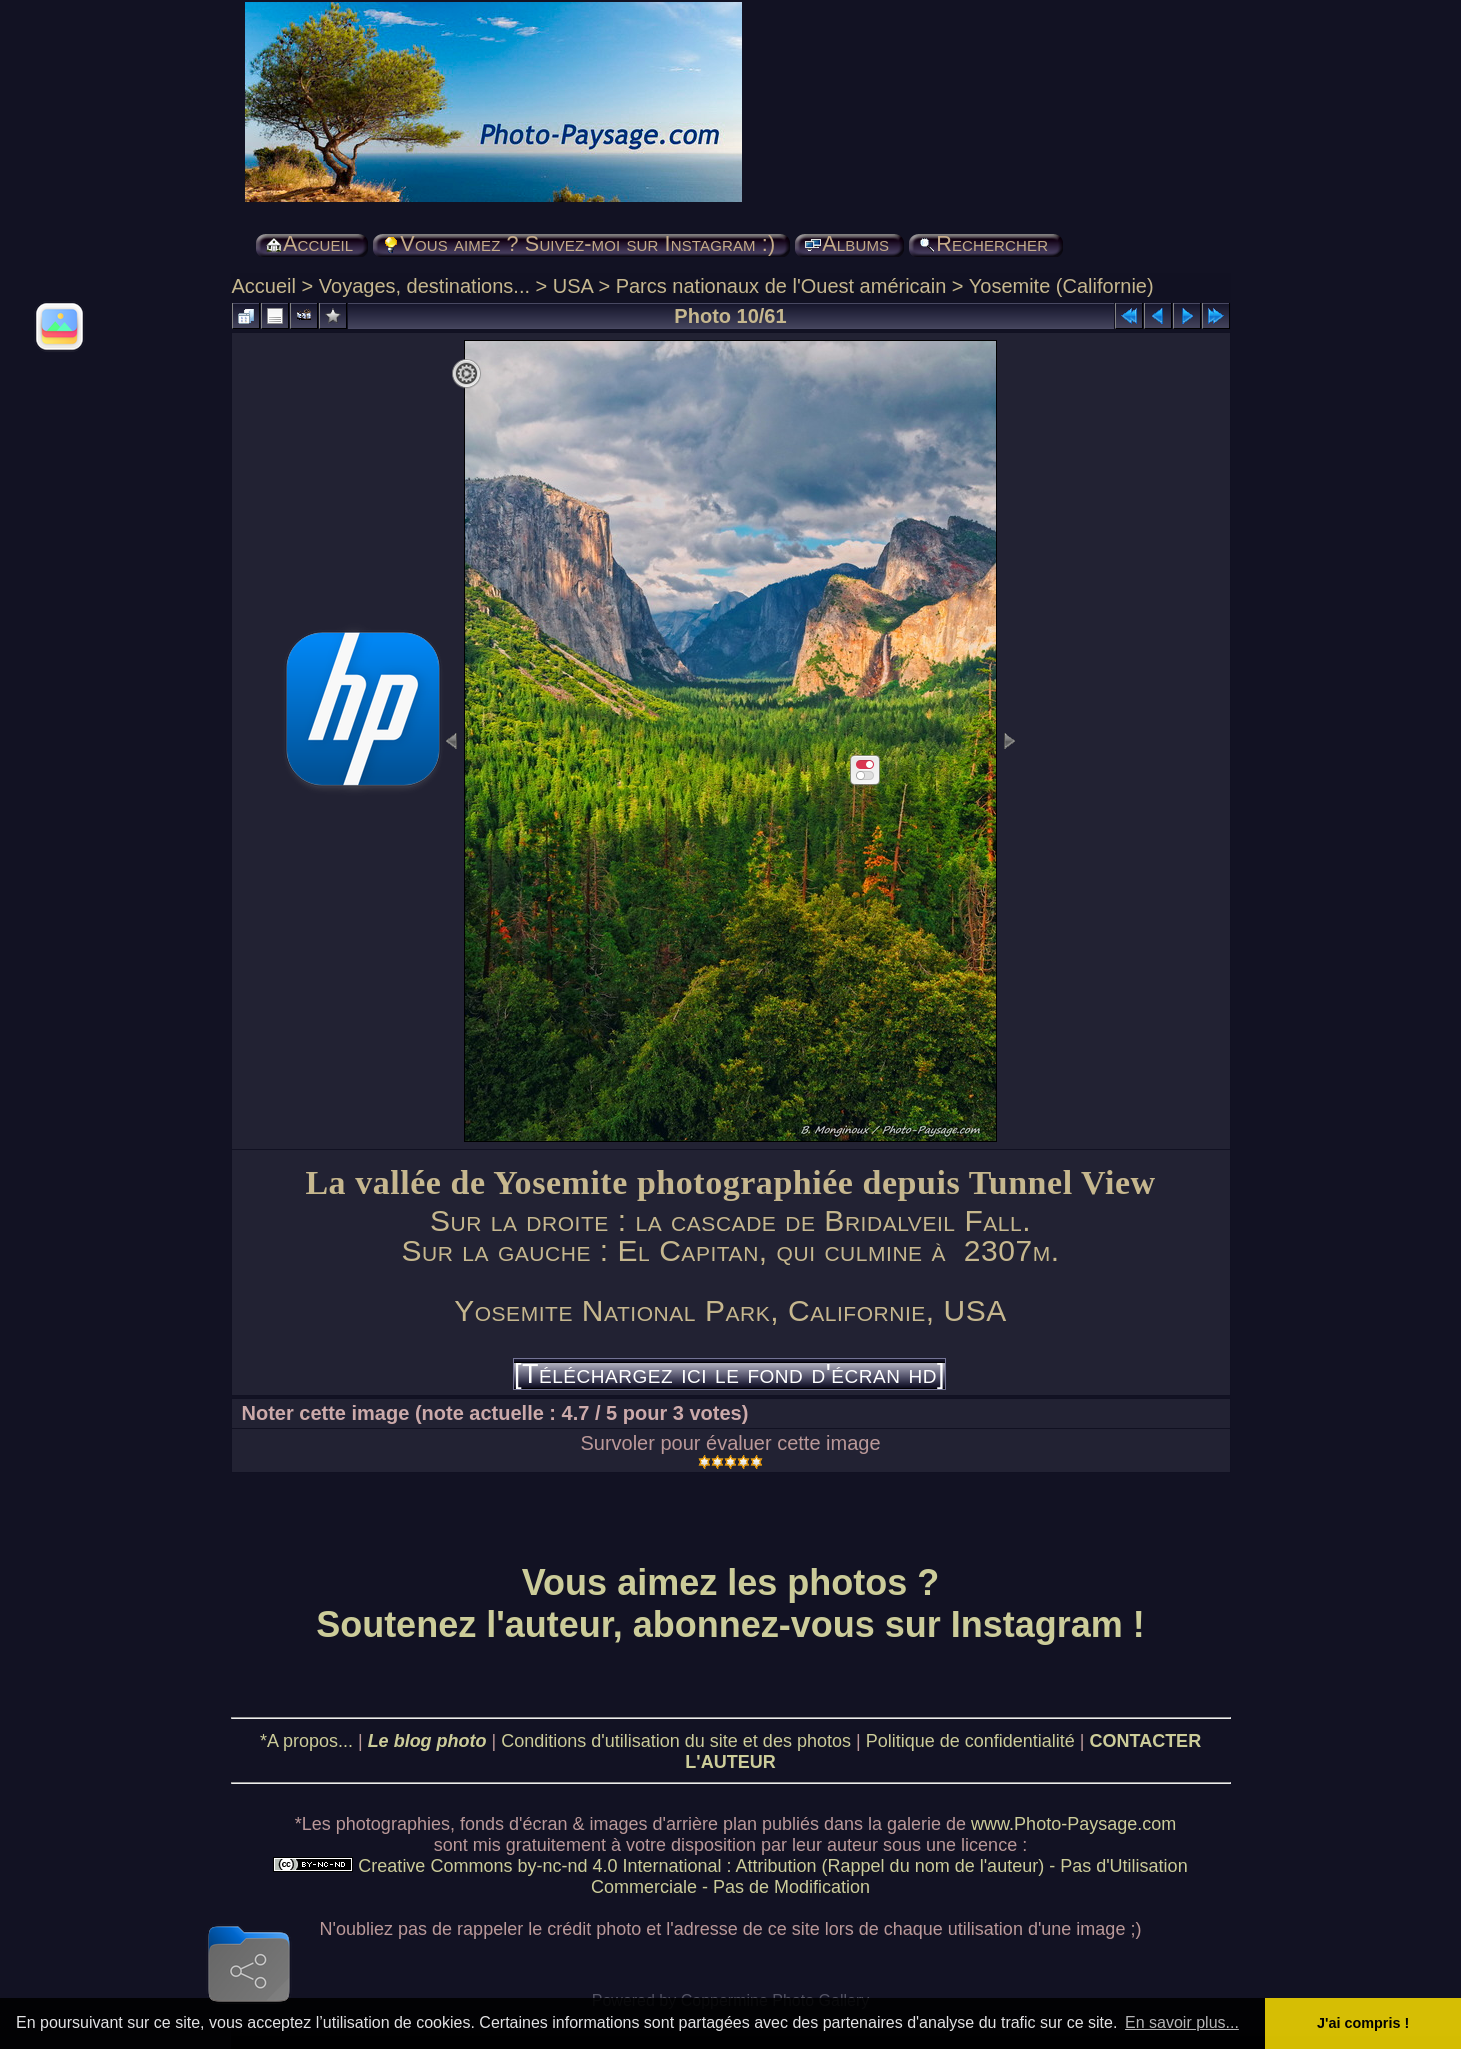  I want to click on open desktop preferences or settings, so click(865, 770).